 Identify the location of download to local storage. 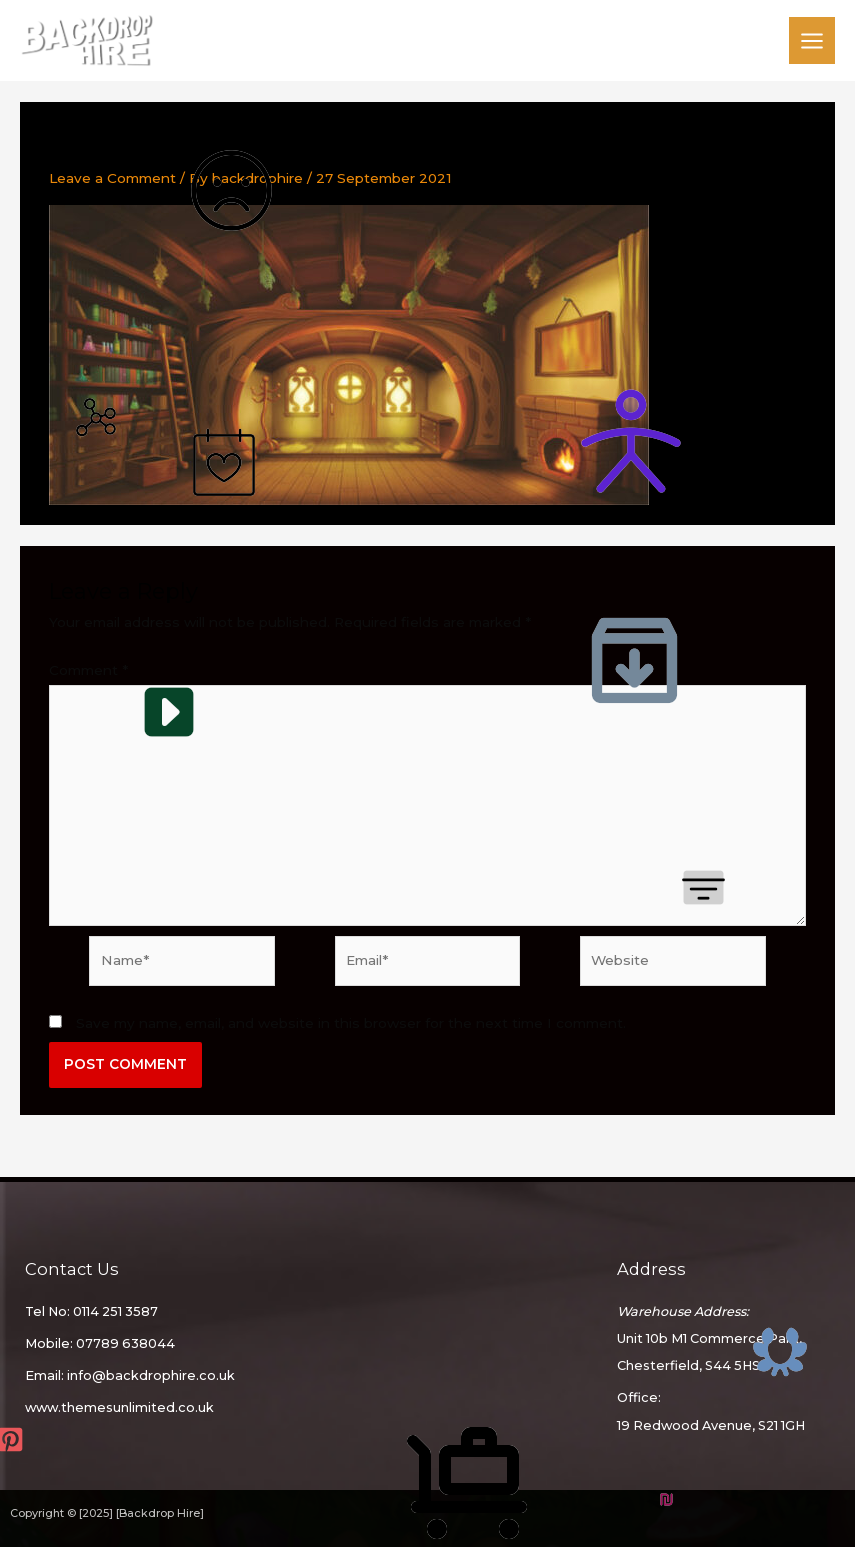
(634, 660).